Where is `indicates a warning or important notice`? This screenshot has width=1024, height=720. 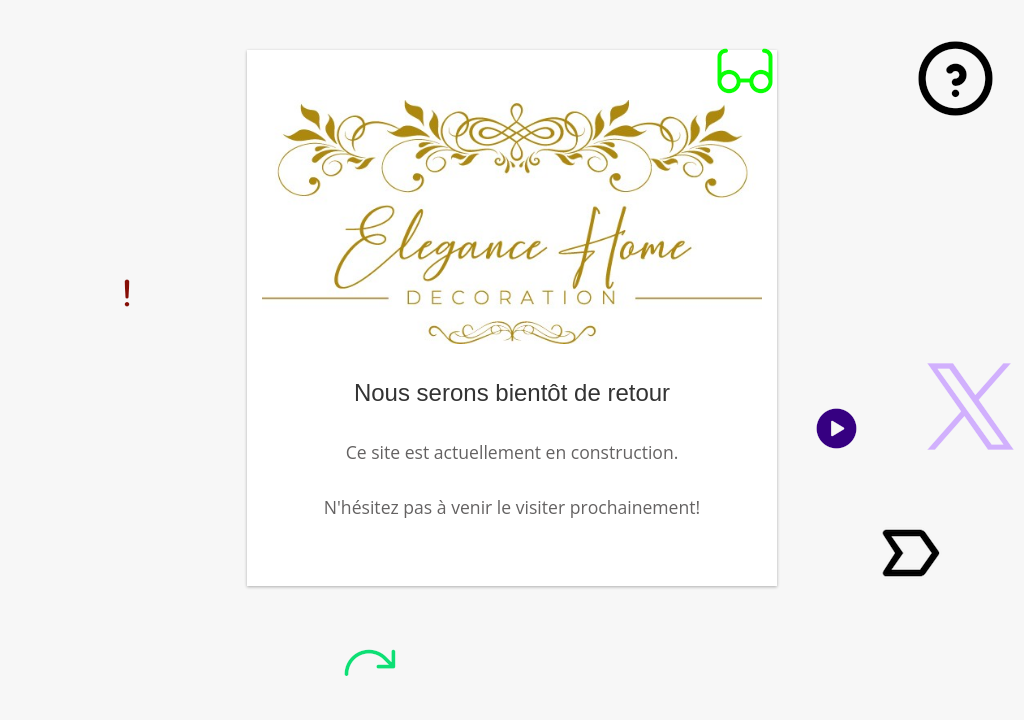 indicates a warning or important notice is located at coordinates (127, 293).